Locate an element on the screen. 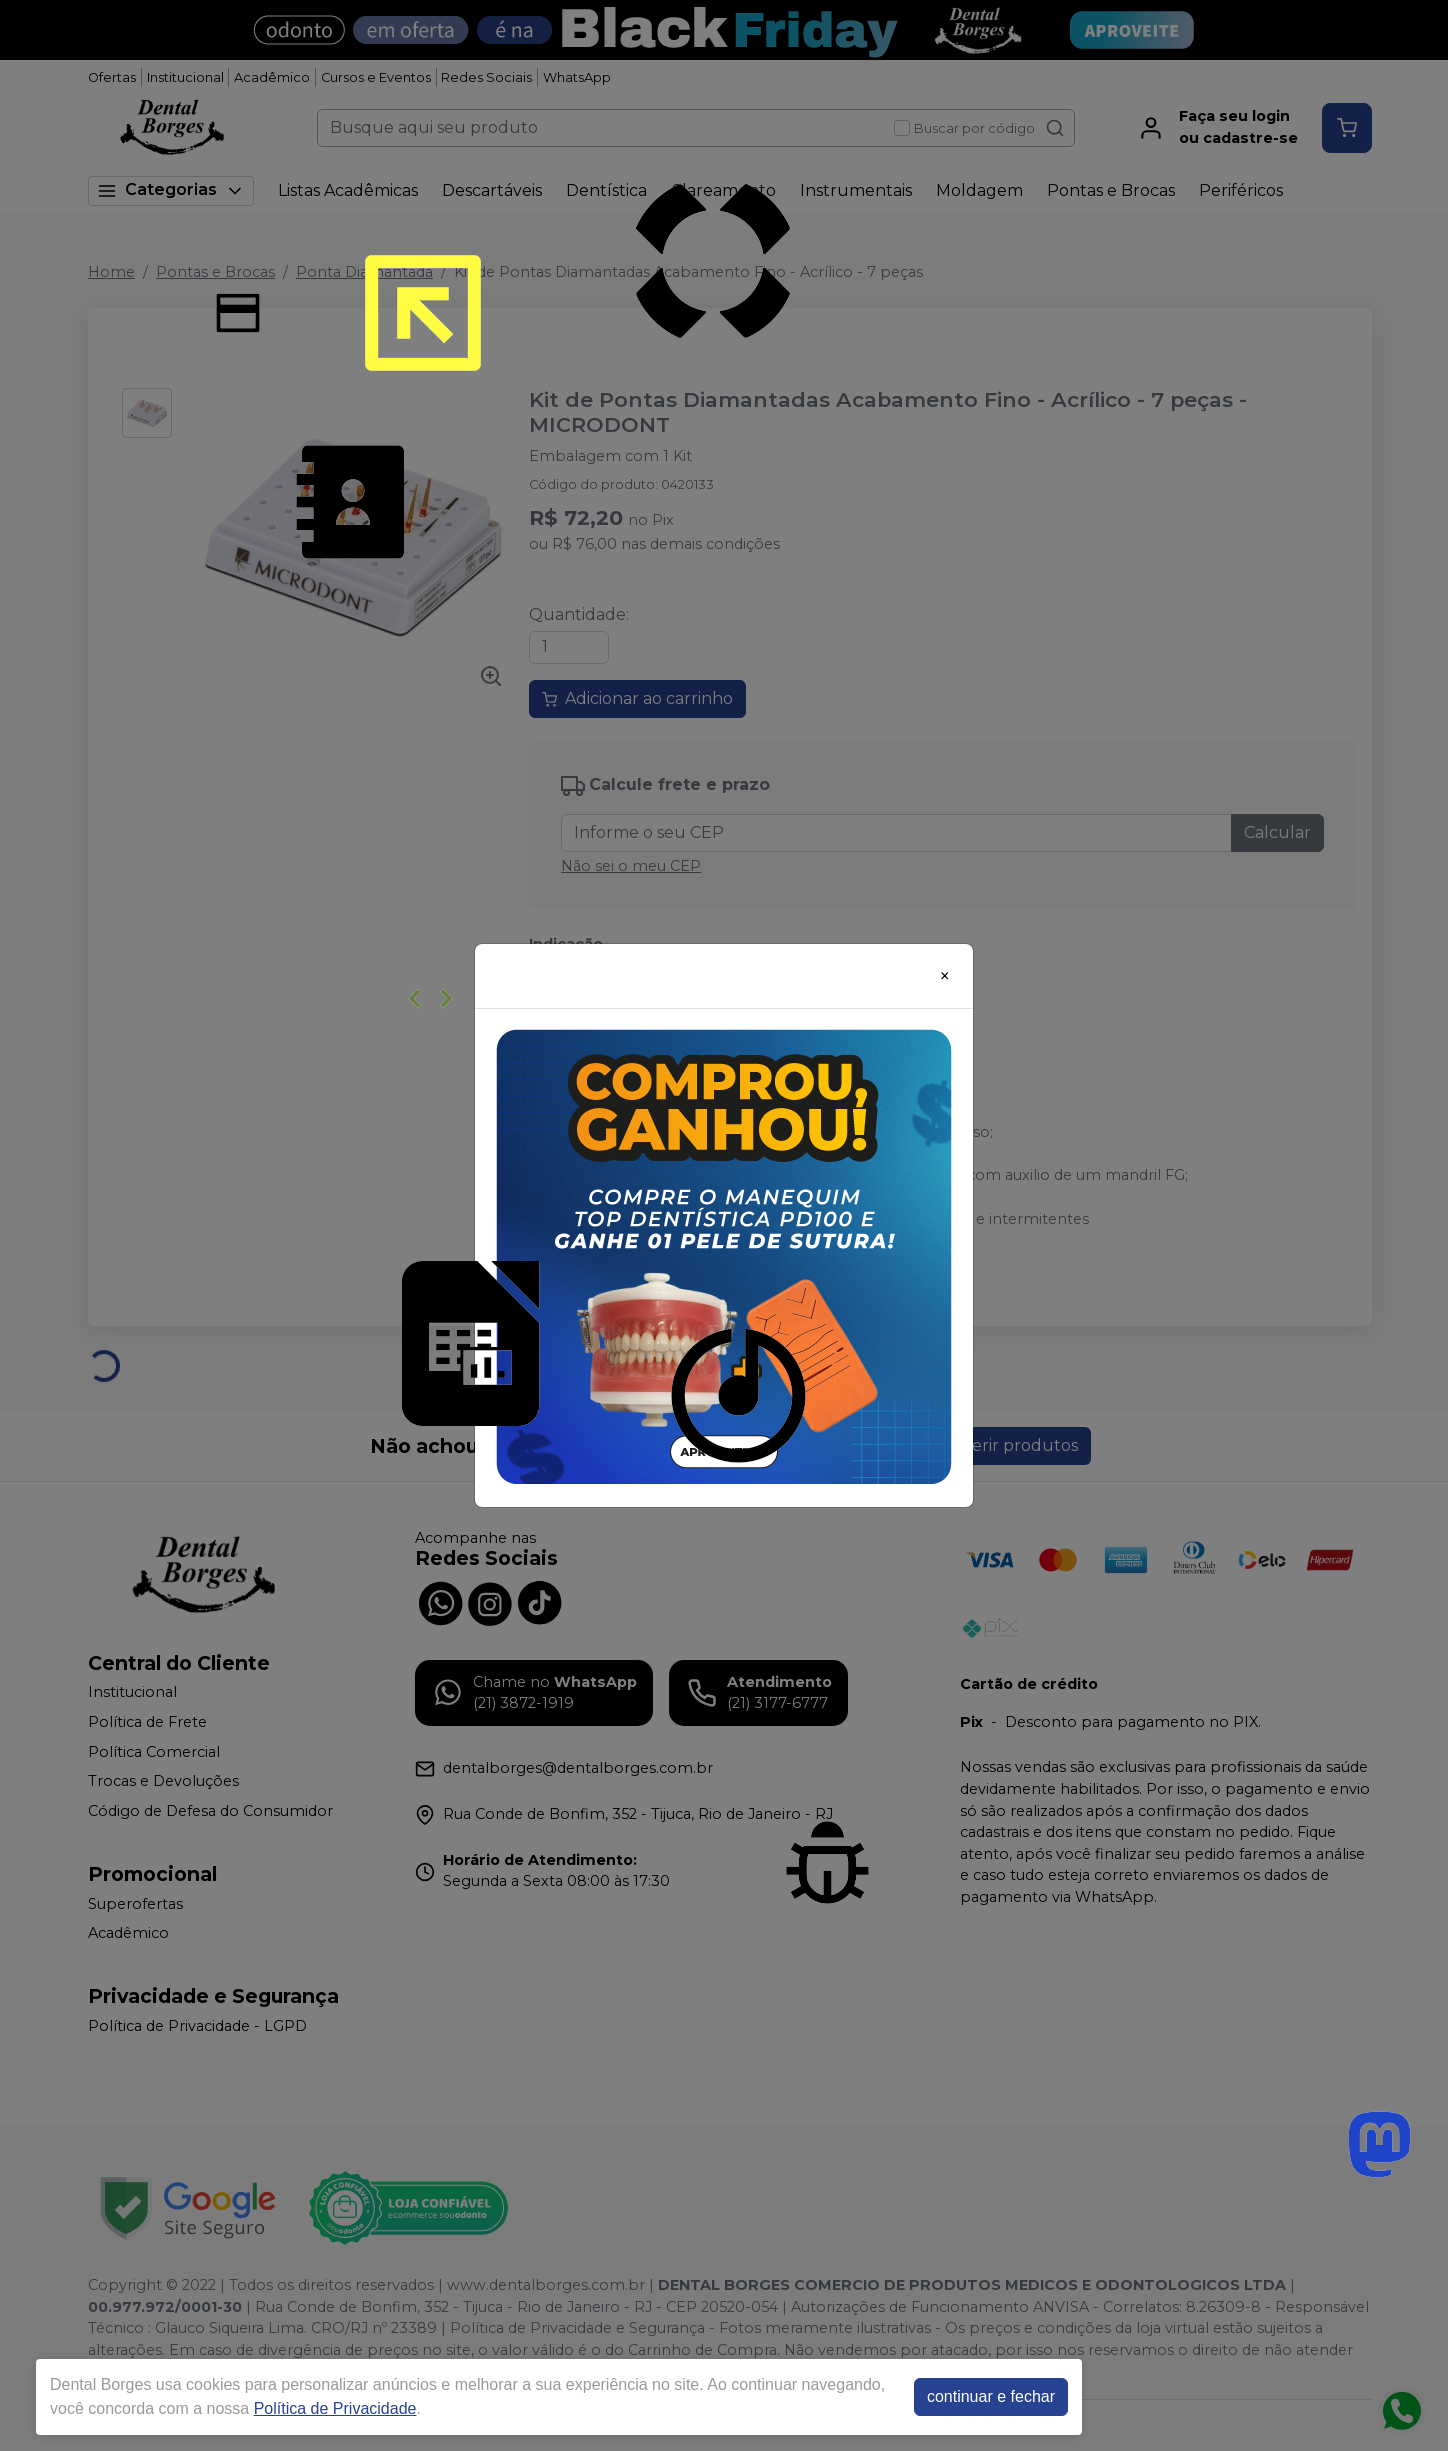 The height and width of the screenshot is (2451, 1448). open Mastodon app is located at coordinates (1378, 2144).